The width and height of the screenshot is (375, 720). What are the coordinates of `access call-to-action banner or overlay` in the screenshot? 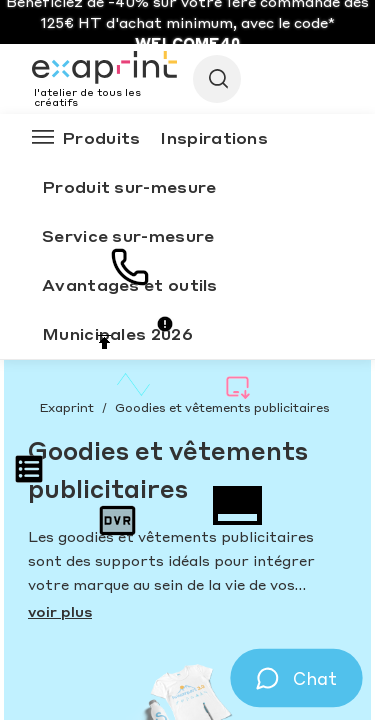 It's located at (237, 505).